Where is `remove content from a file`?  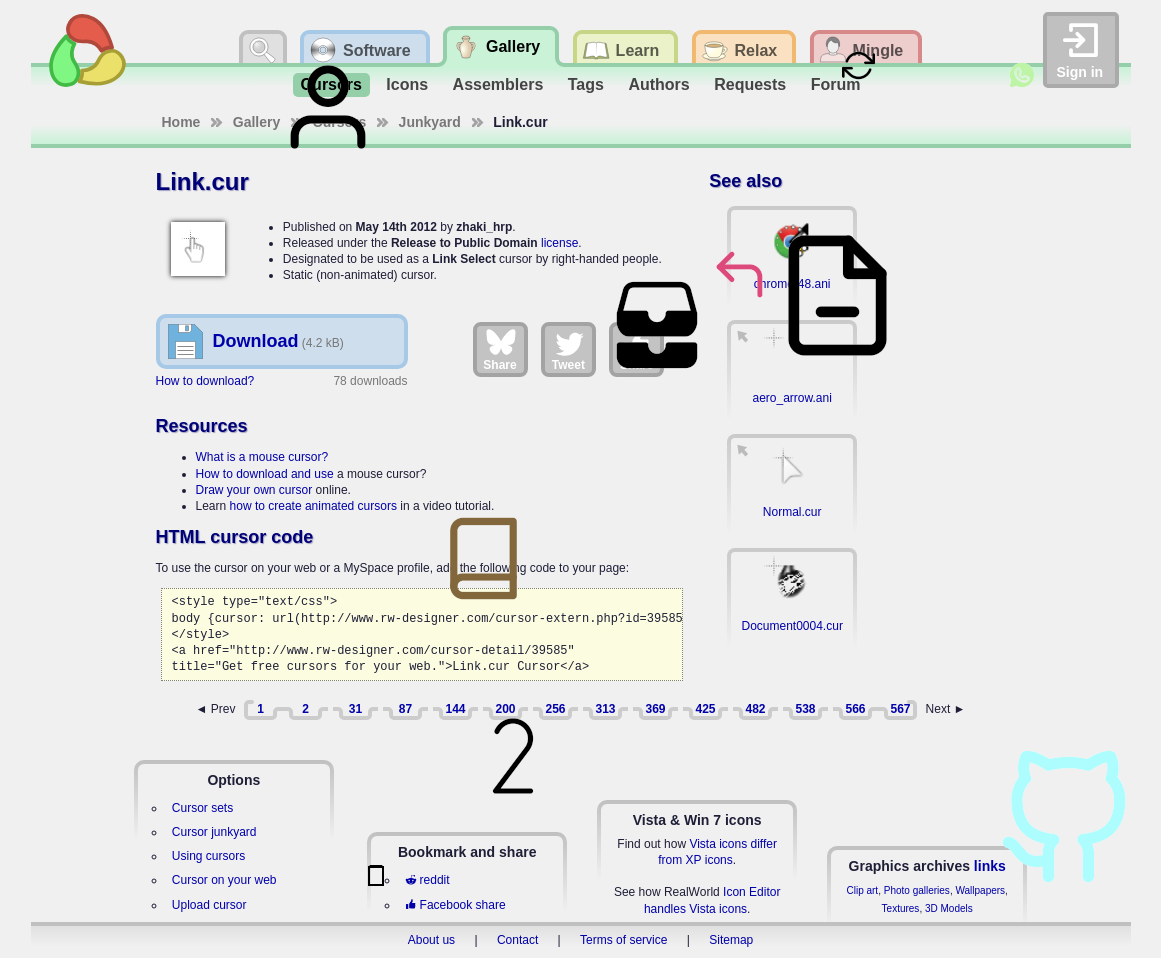
remove content from a file is located at coordinates (837, 295).